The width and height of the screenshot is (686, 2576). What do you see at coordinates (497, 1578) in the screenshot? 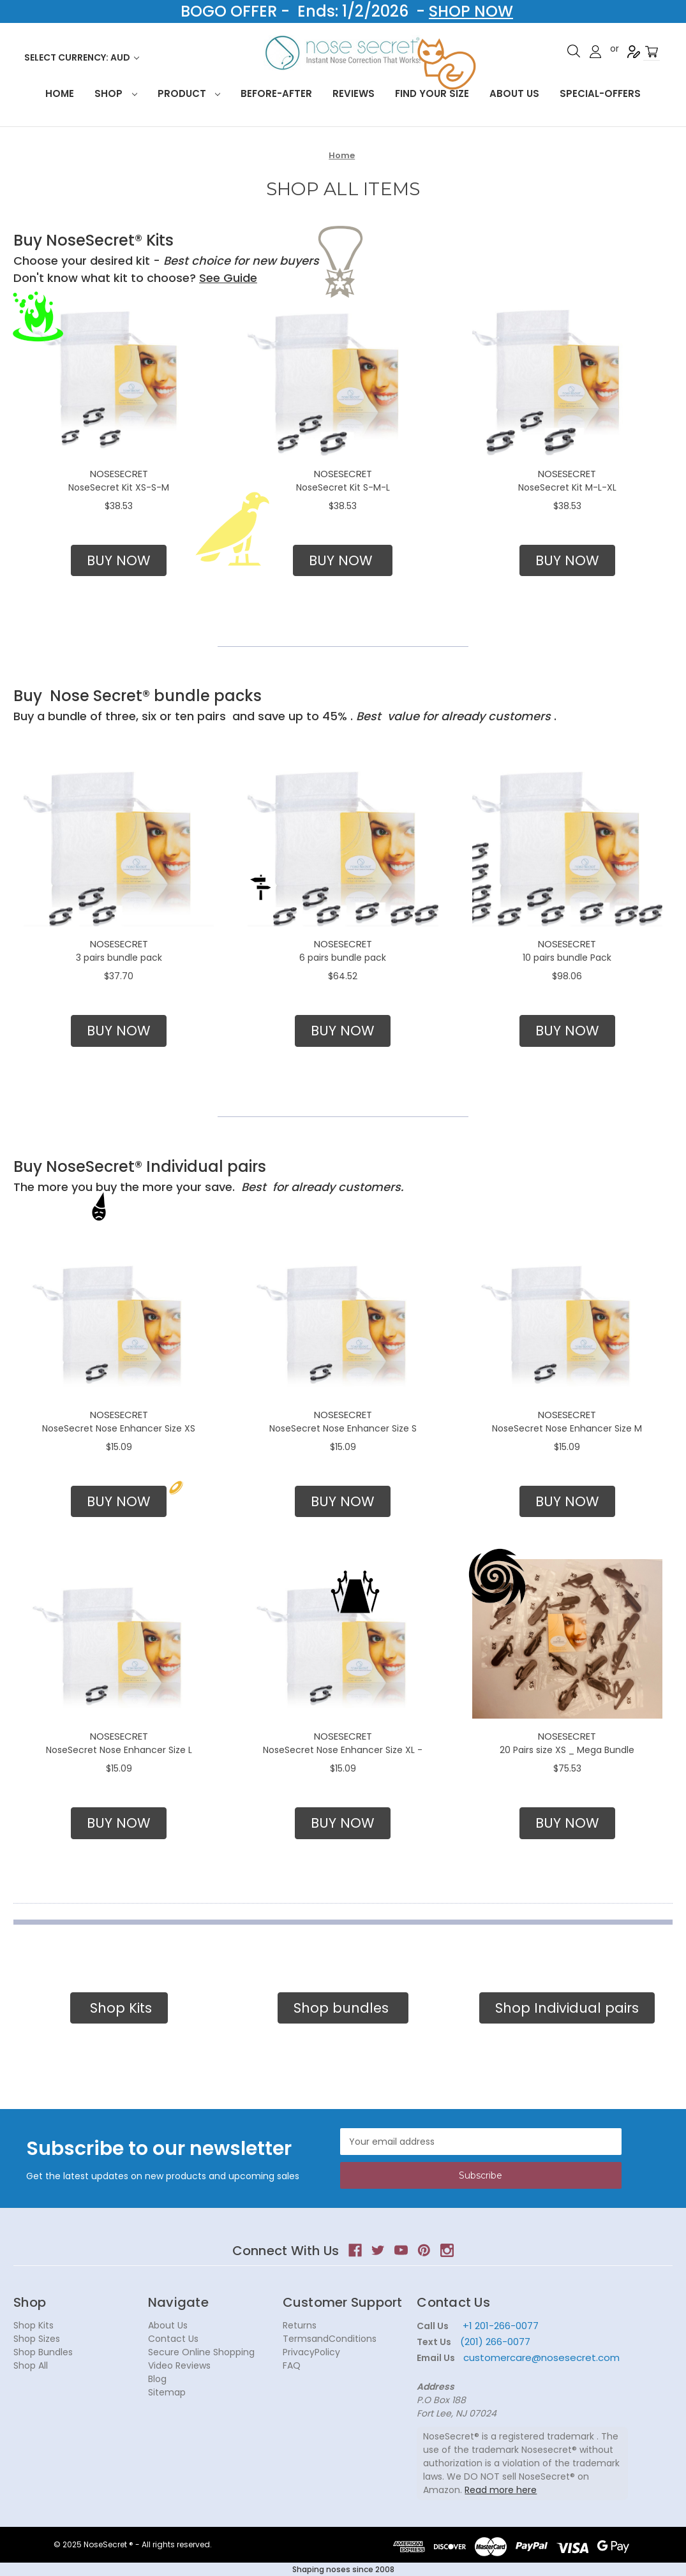
I see `decorative floral or nature-themed game element` at bounding box center [497, 1578].